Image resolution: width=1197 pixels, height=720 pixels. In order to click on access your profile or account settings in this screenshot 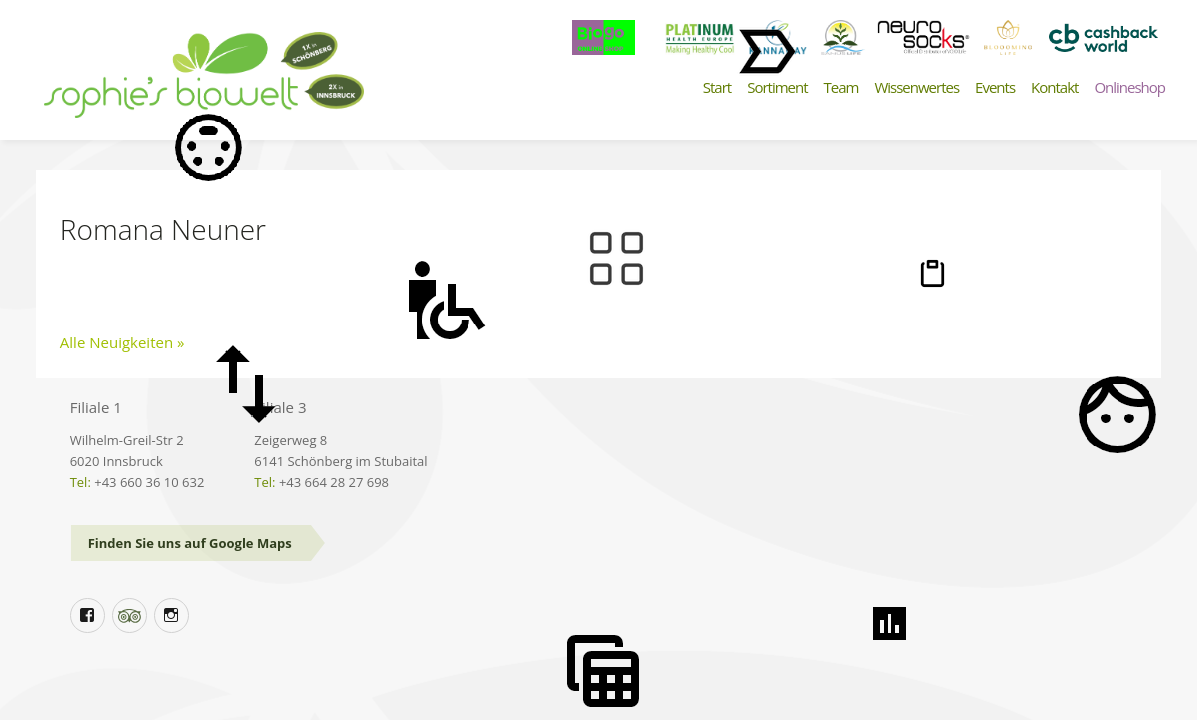, I will do `click(1117, 414)`.